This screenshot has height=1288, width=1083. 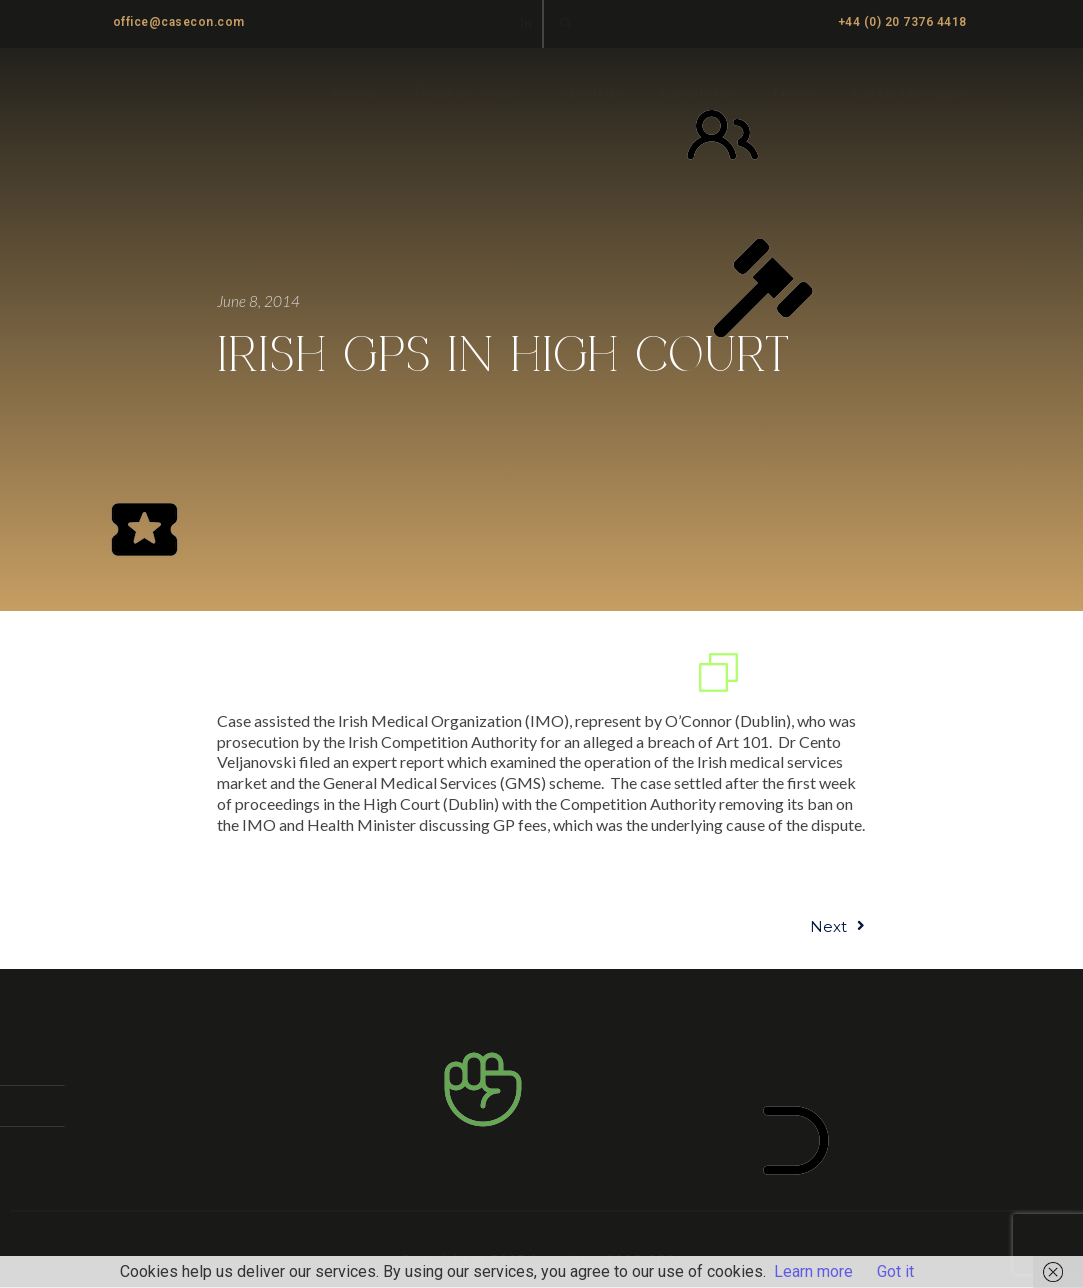 What do you see at coordinates (144, 529) in the screenshot?
I see `browse local events and activities` at bounding box center [144, 529].